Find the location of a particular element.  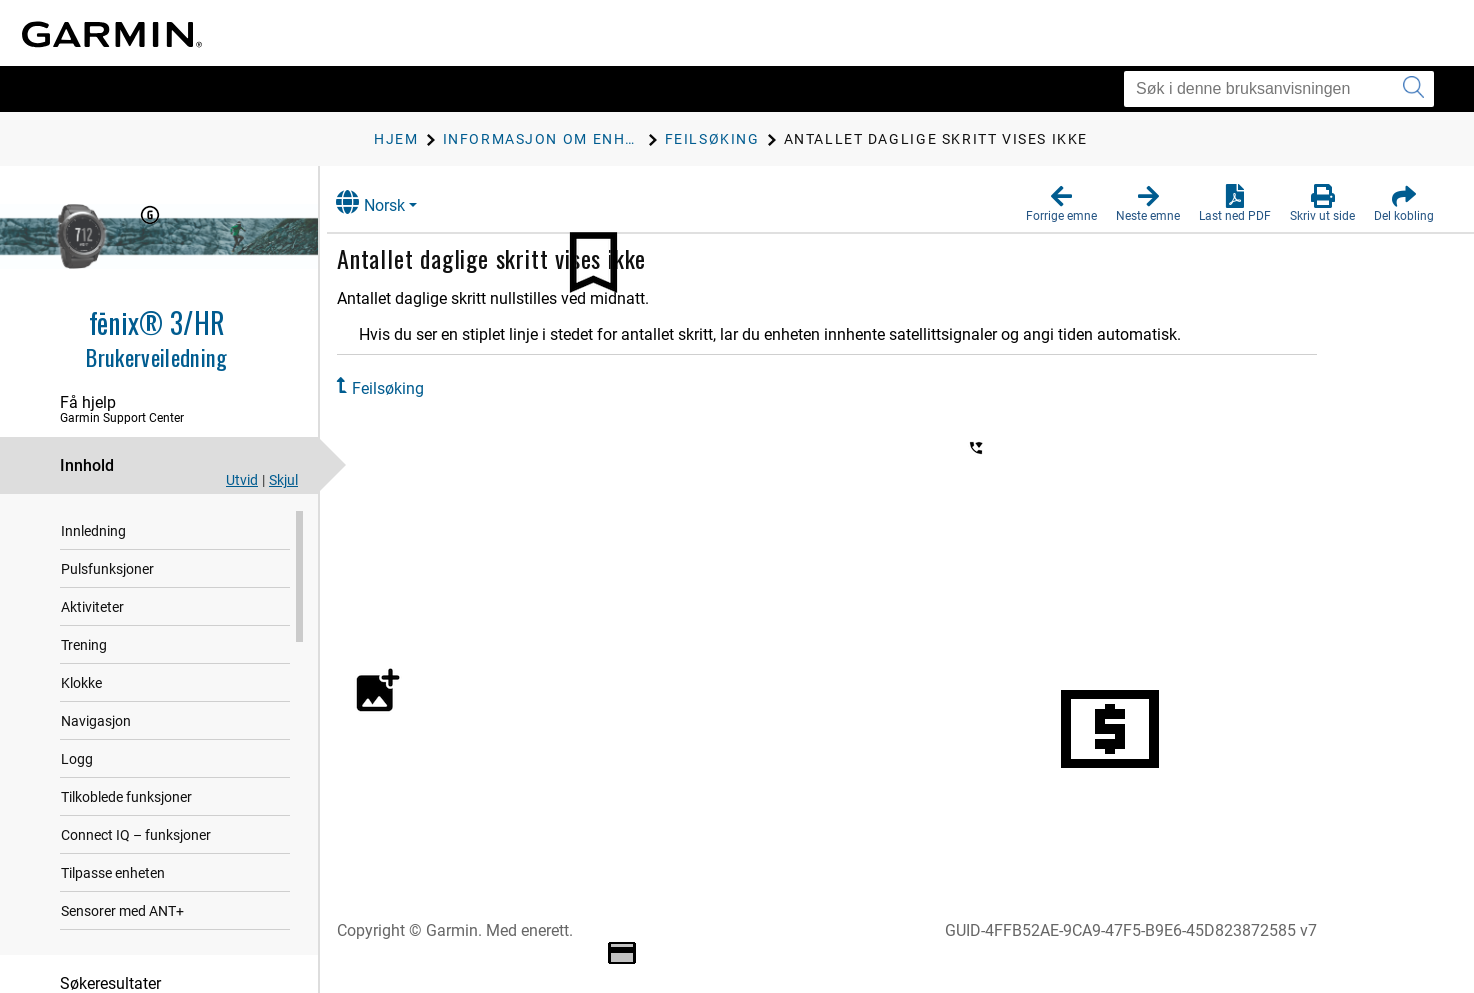

add a new photo to your collection is located at coordinates (377, 691).